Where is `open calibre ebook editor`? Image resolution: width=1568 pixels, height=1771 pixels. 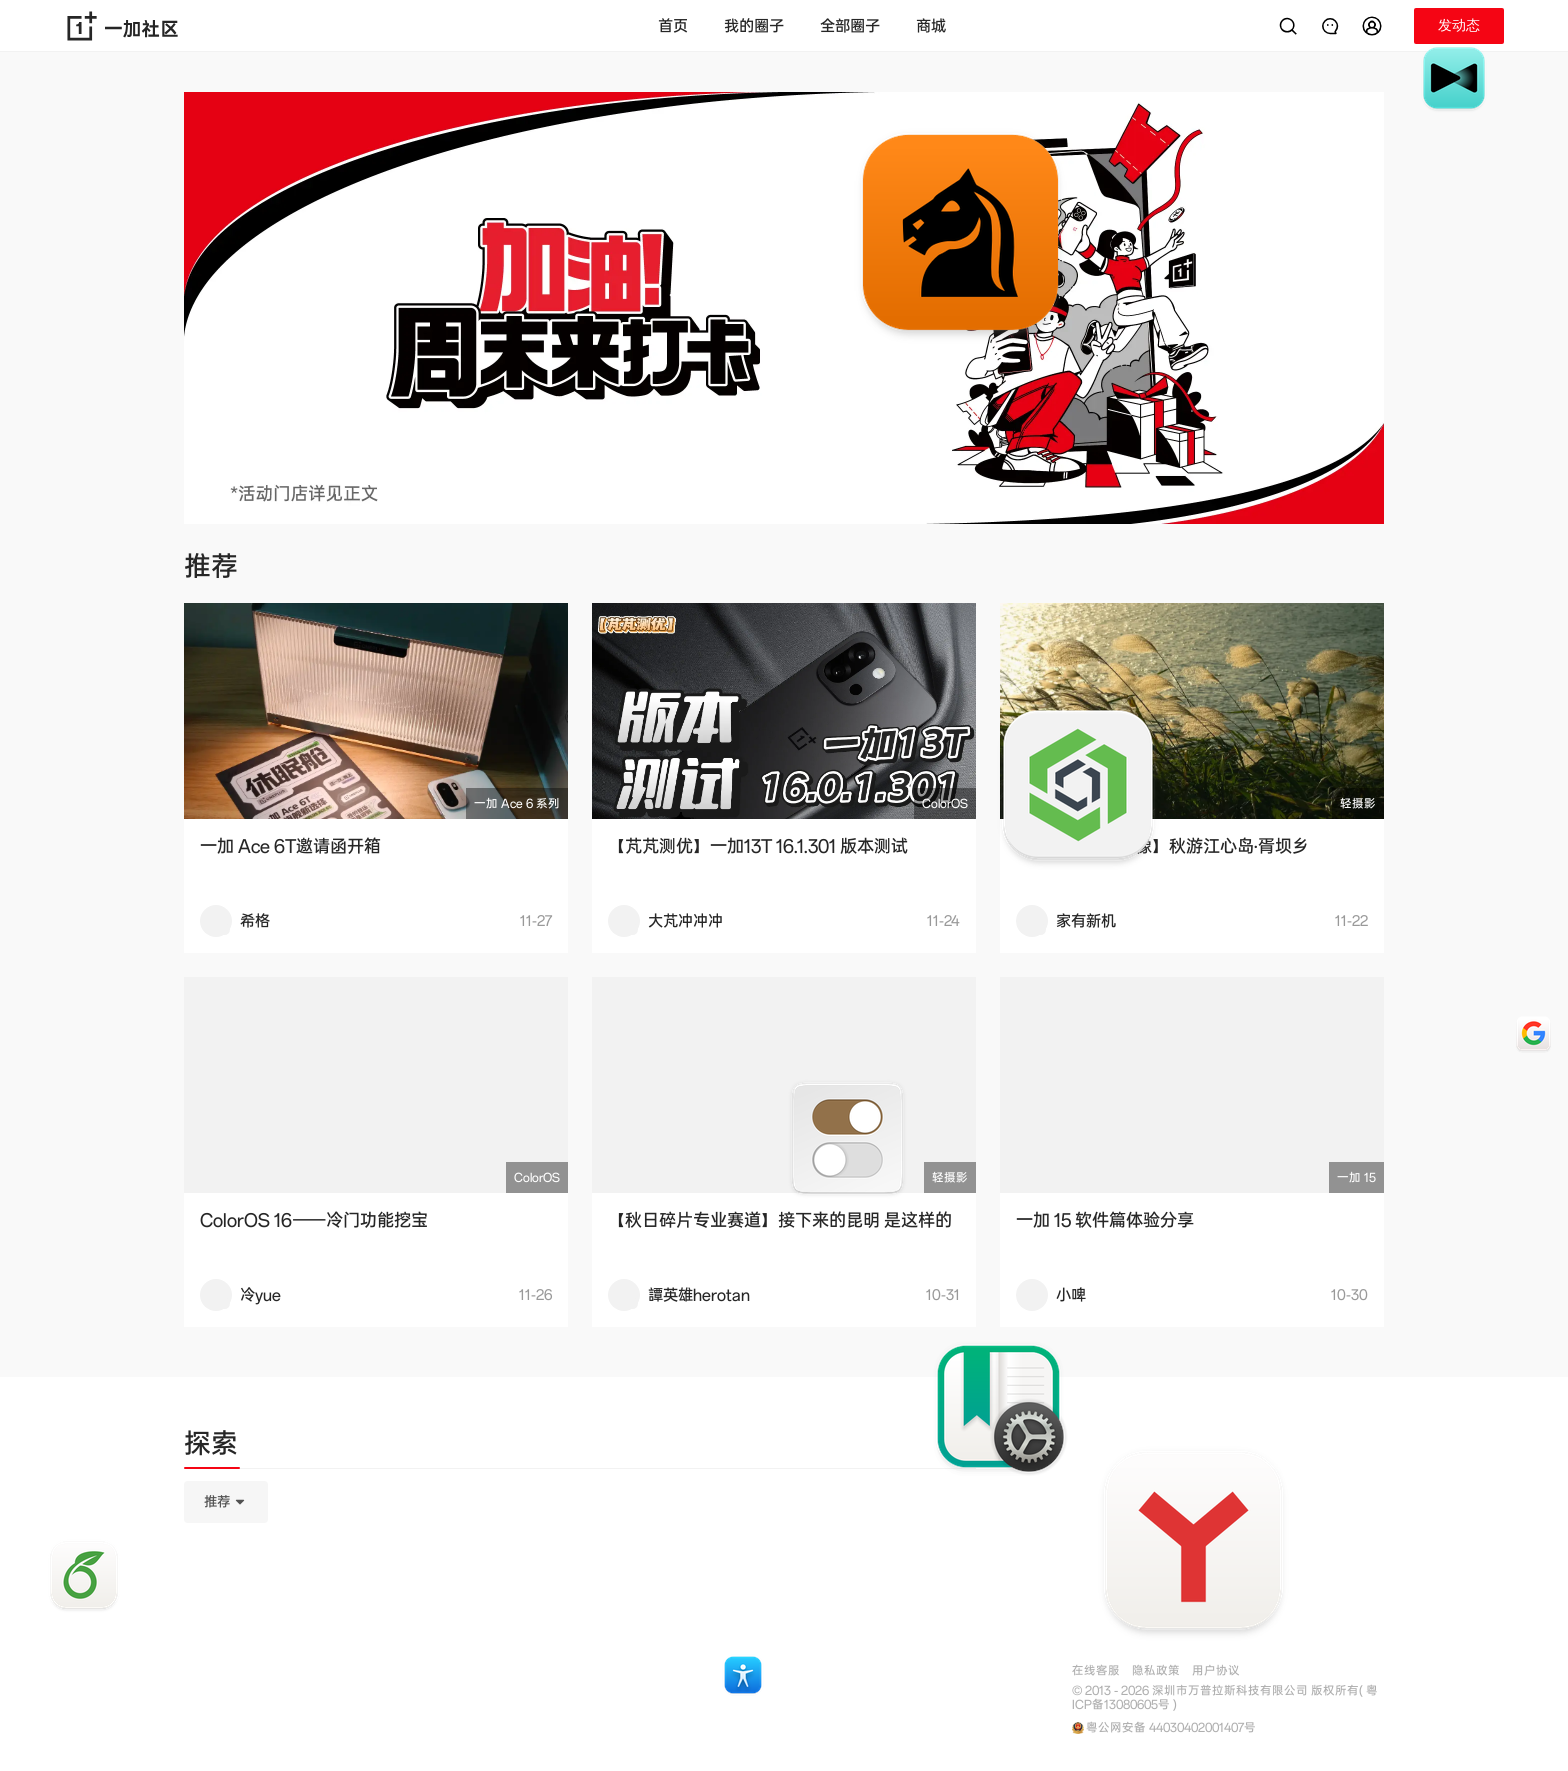
open calibre ebook editor is located at coordinates (998, 1406).